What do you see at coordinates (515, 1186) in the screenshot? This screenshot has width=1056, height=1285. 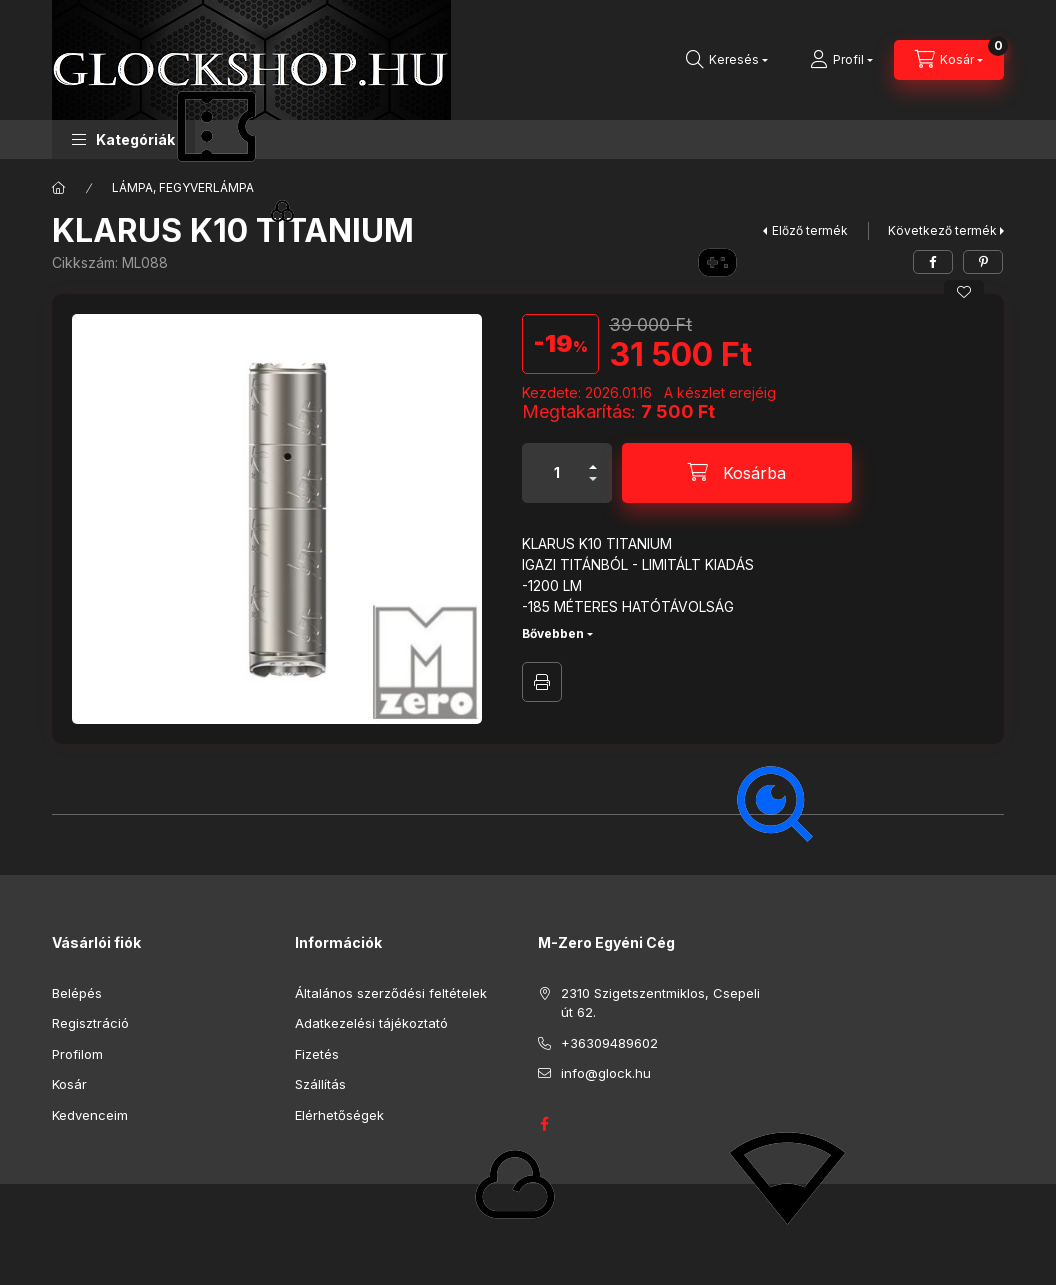 I see `cloud storage or sync status` at bounding box center [515, 1186].